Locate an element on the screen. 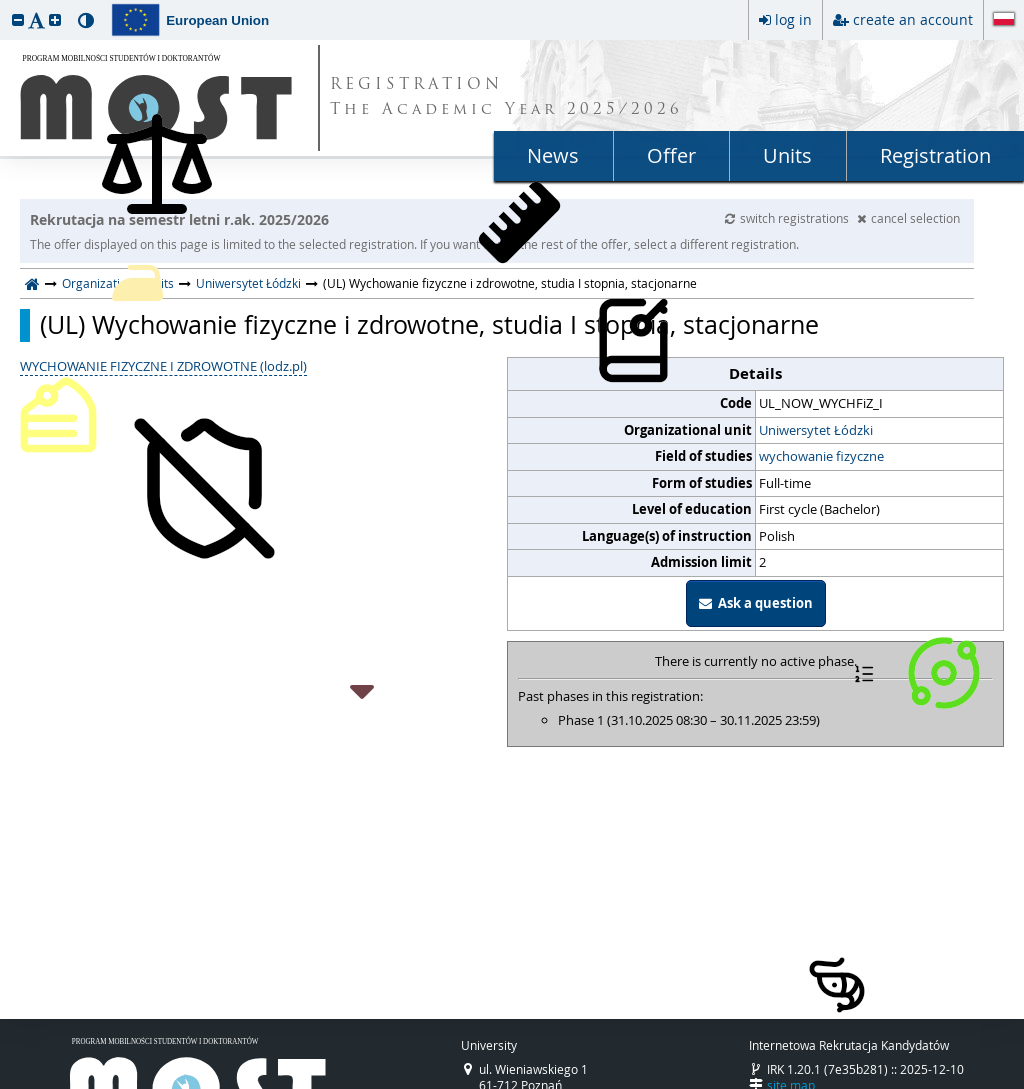 This screenshot has width=1024, height=1089. ironing or garment care instructions is located at coordinates (138, 283).